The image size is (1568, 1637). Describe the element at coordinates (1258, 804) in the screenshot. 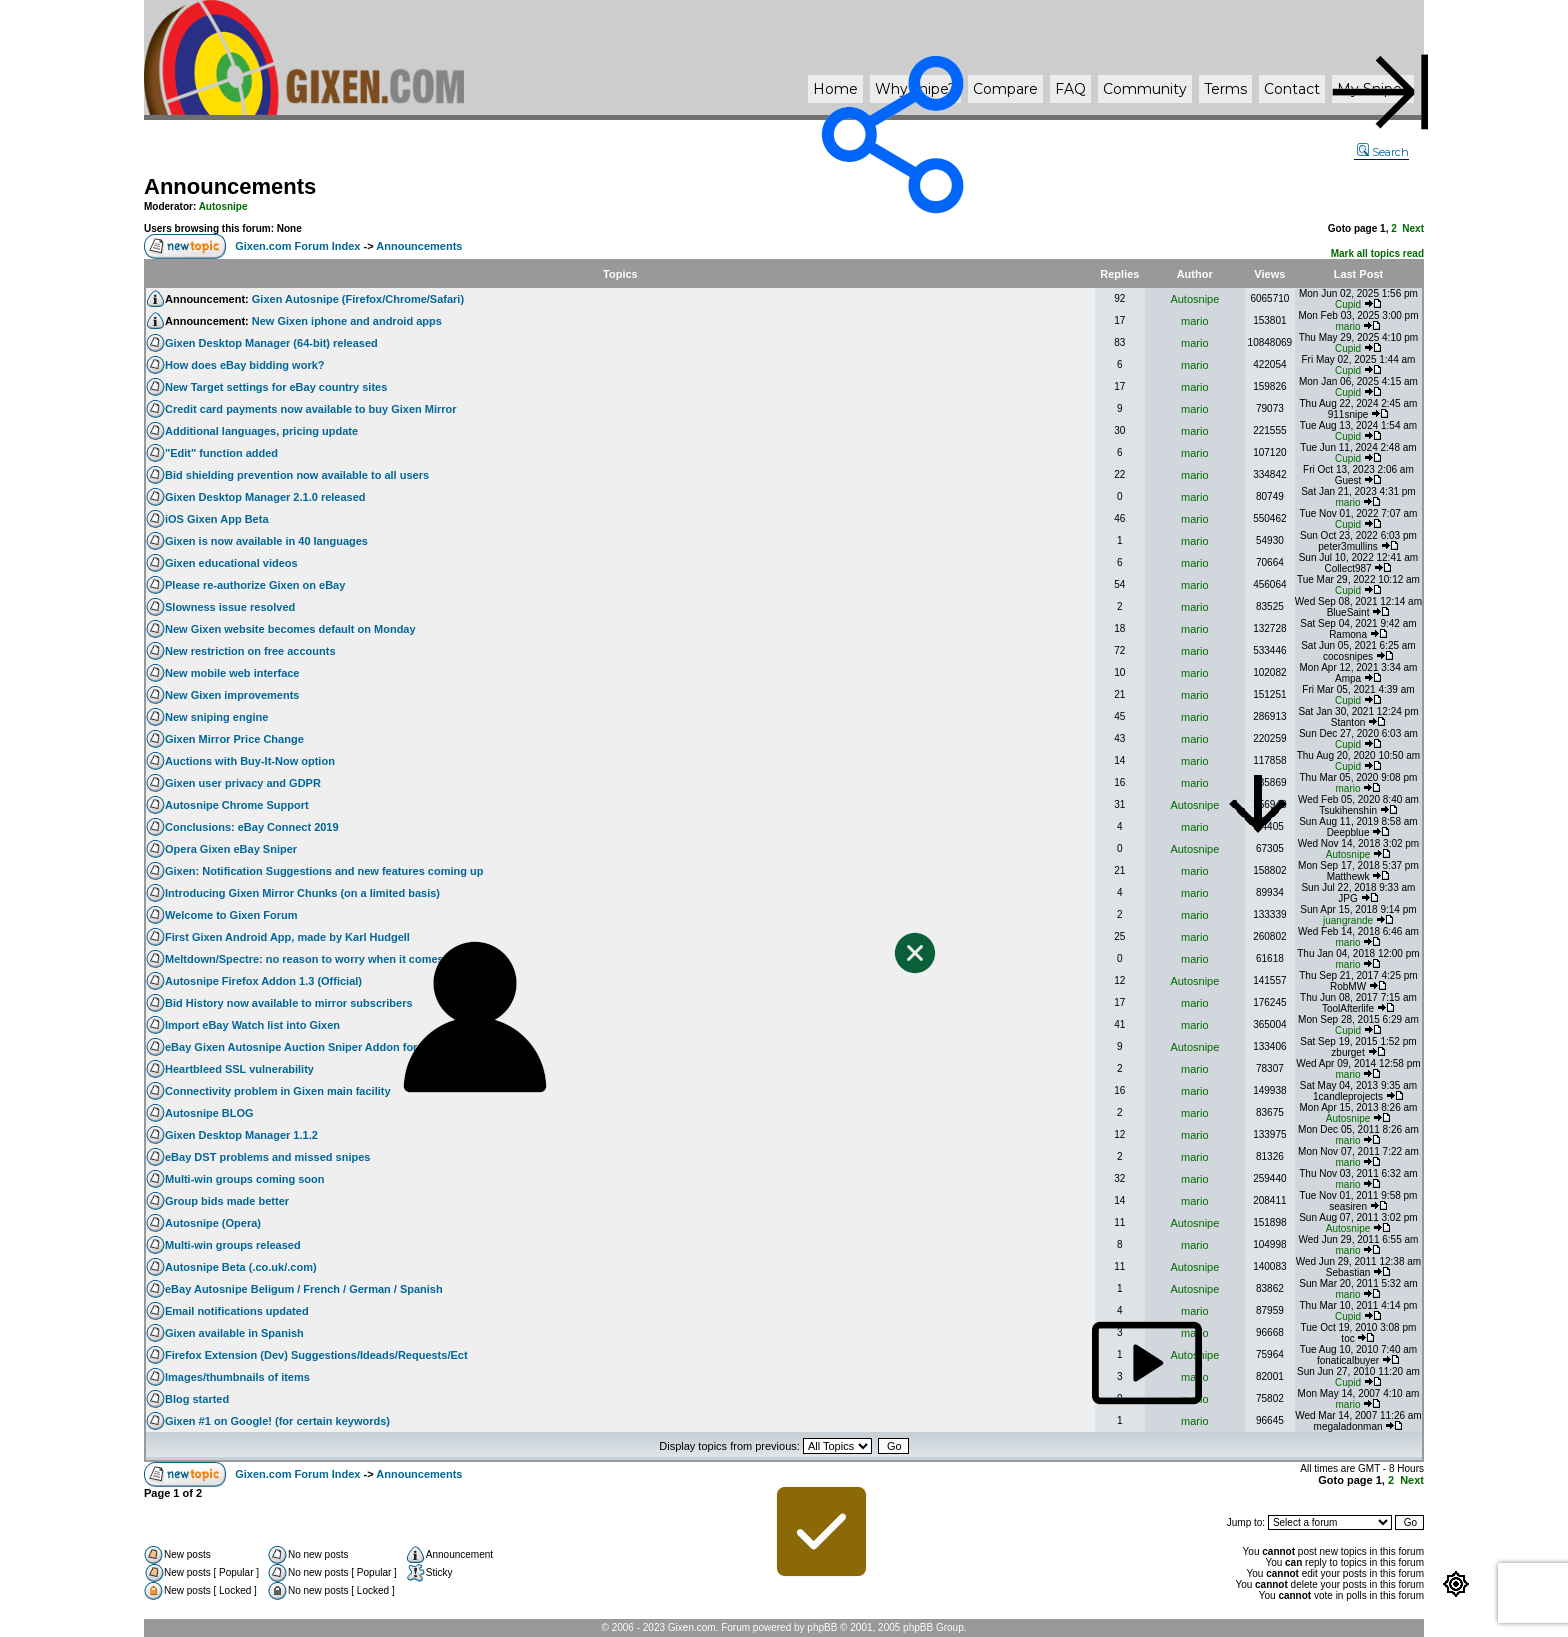

I see `scroll down or view more content` at that location.